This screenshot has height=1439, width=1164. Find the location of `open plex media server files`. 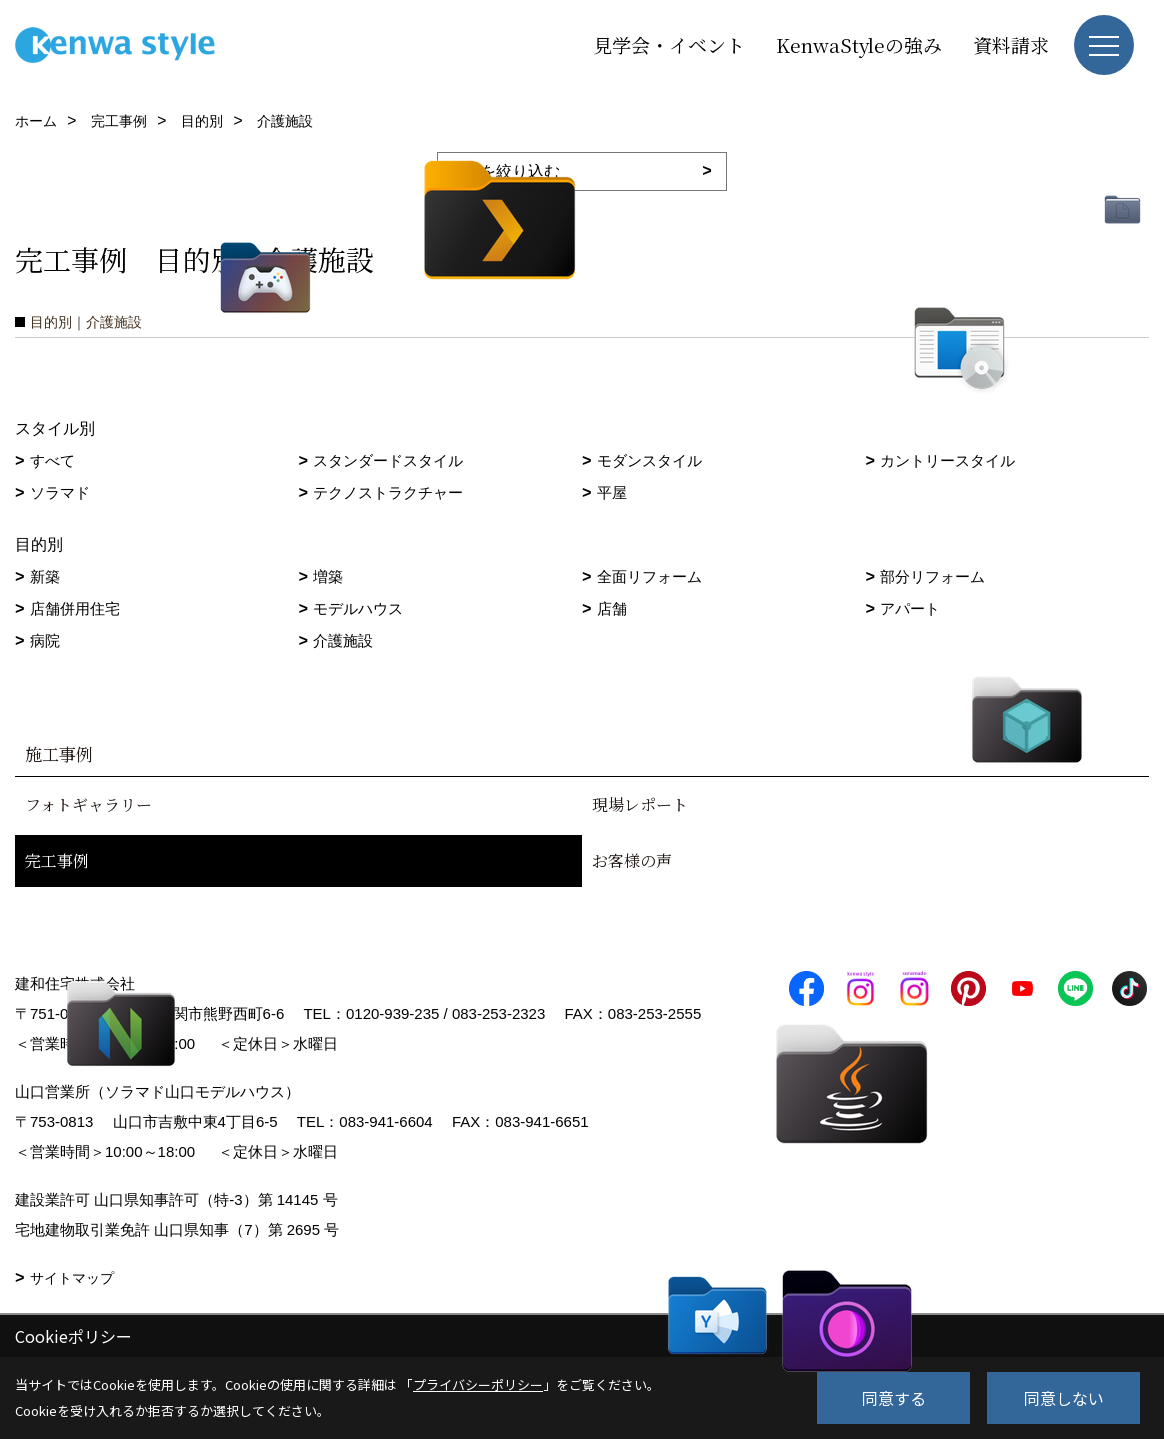

open plex media server files is located at coordinates (499, 224).